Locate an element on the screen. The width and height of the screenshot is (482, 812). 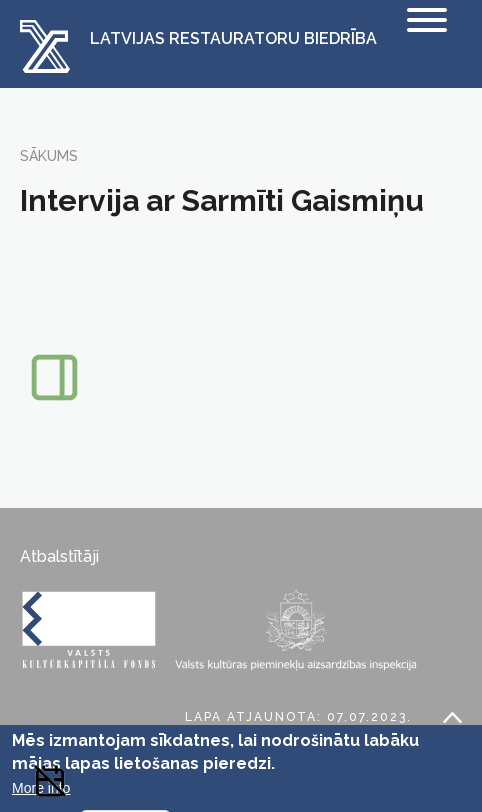
toggle right sidebar panel is located at coordinates (54, 377).